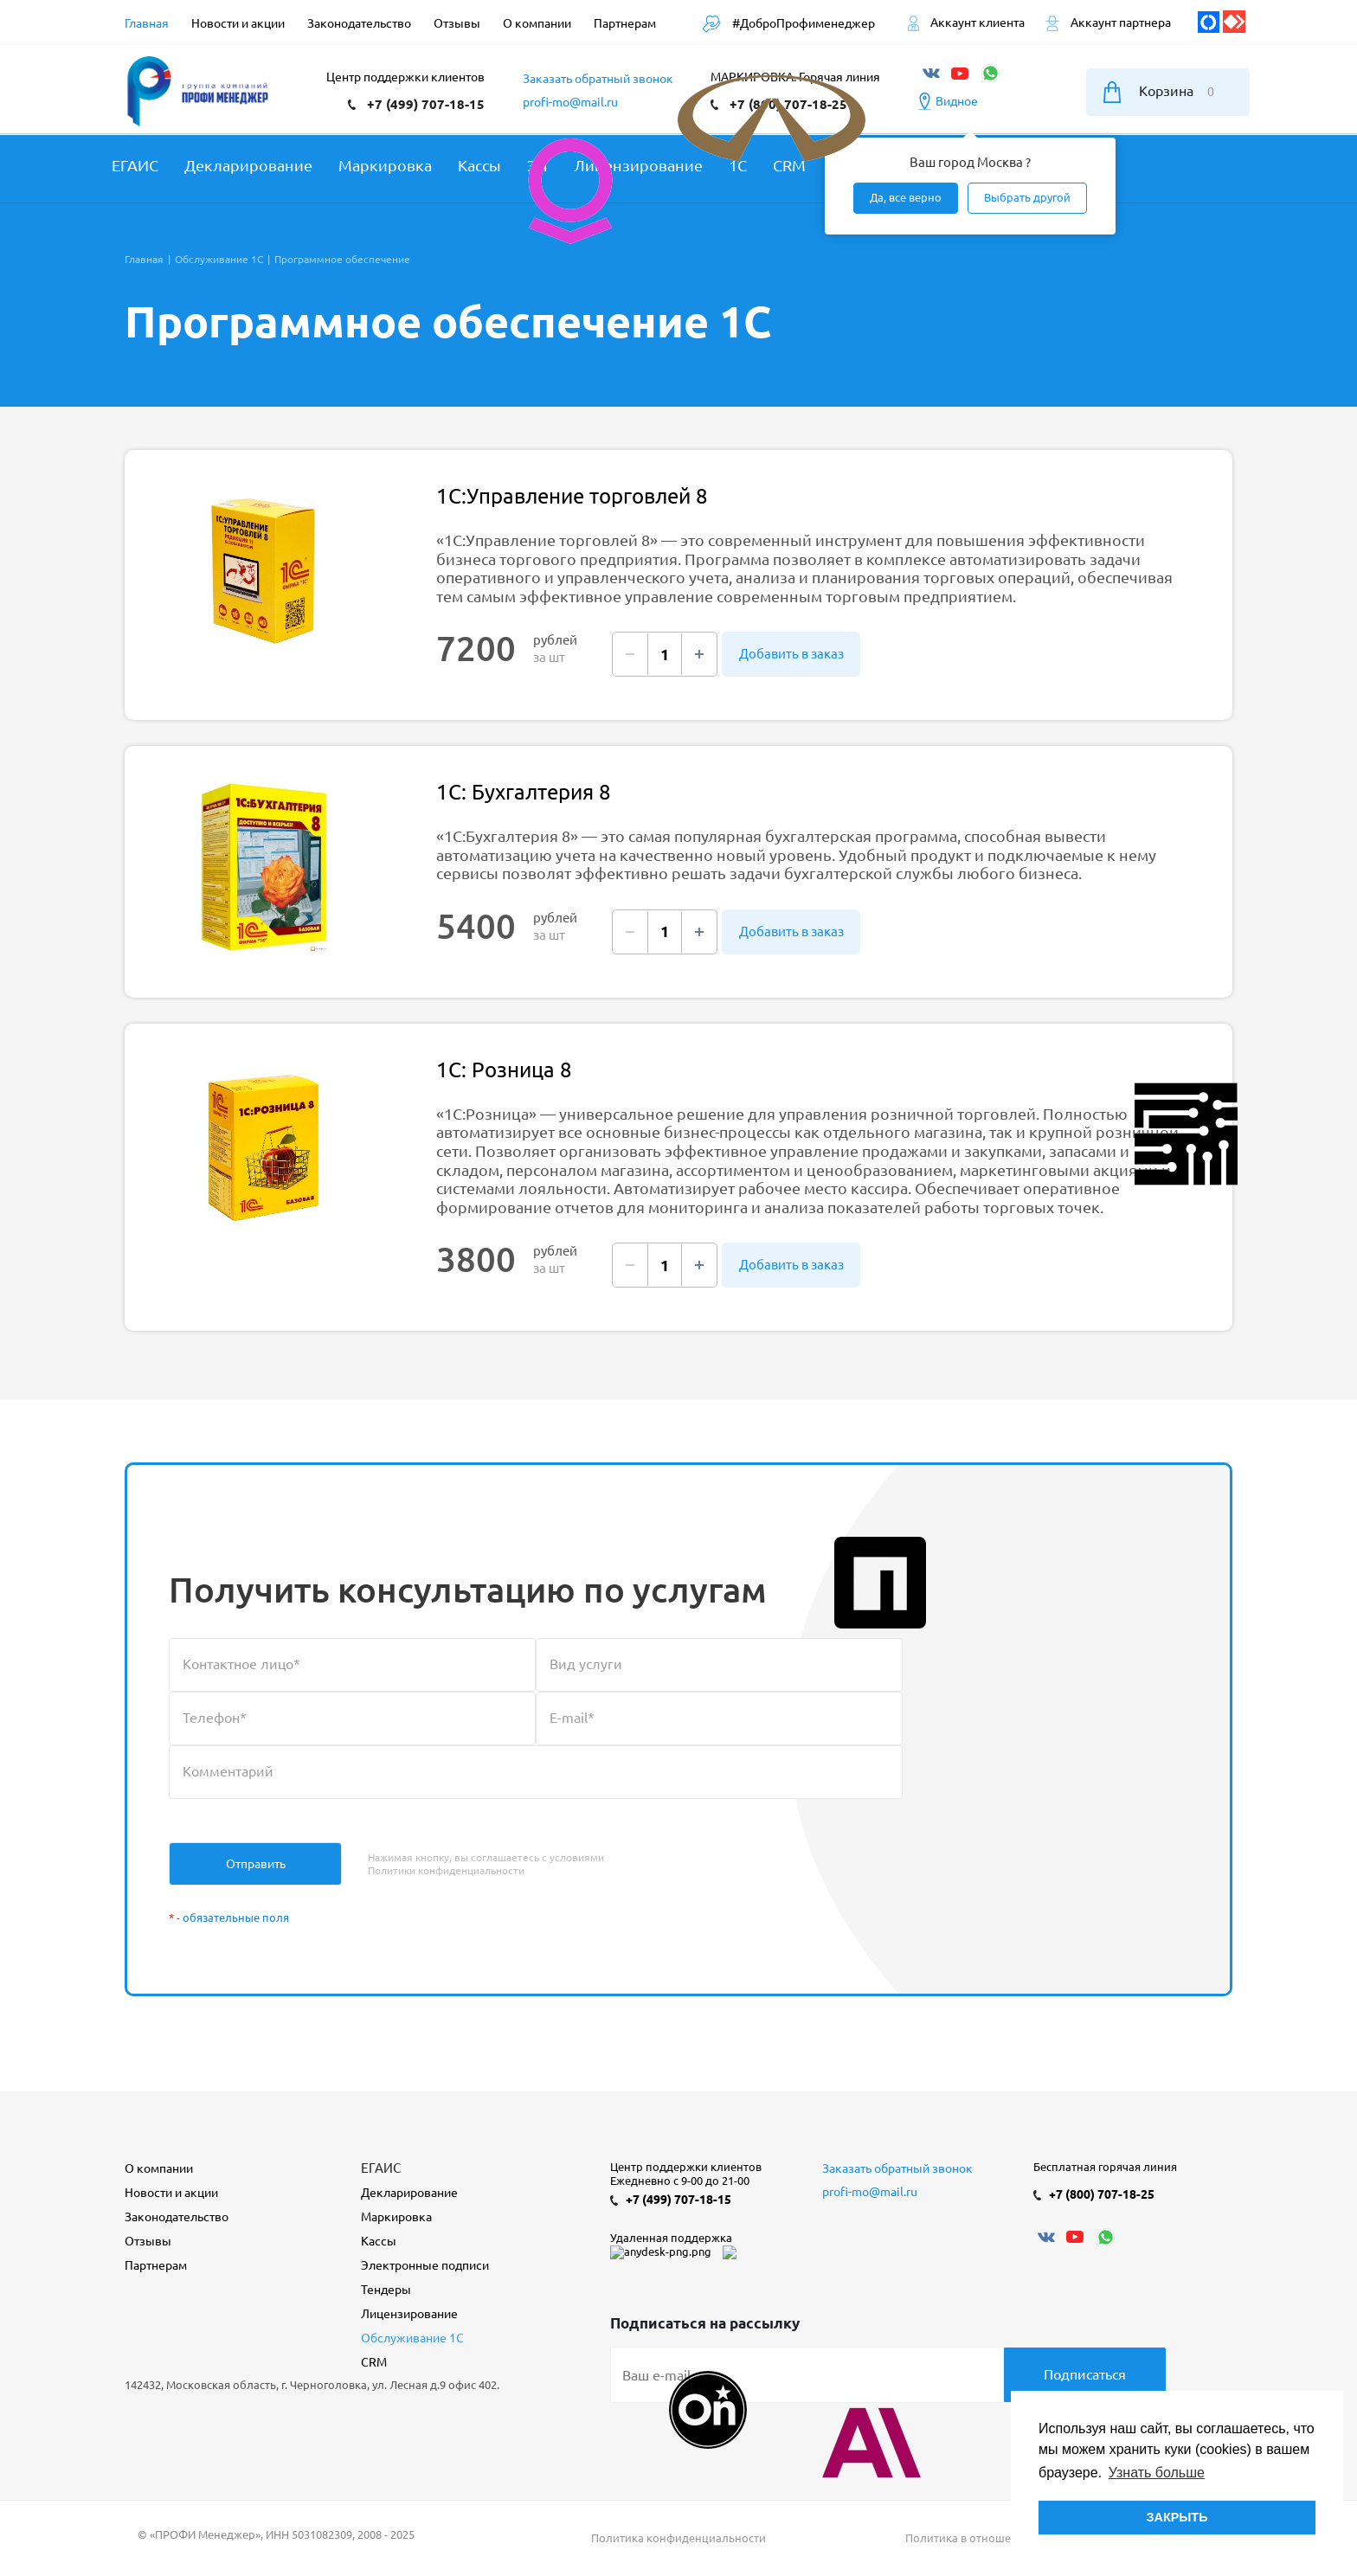  Describe the element at coordinates (871, 2443) in the screenshot. I see `anthropic company logo` at that location.